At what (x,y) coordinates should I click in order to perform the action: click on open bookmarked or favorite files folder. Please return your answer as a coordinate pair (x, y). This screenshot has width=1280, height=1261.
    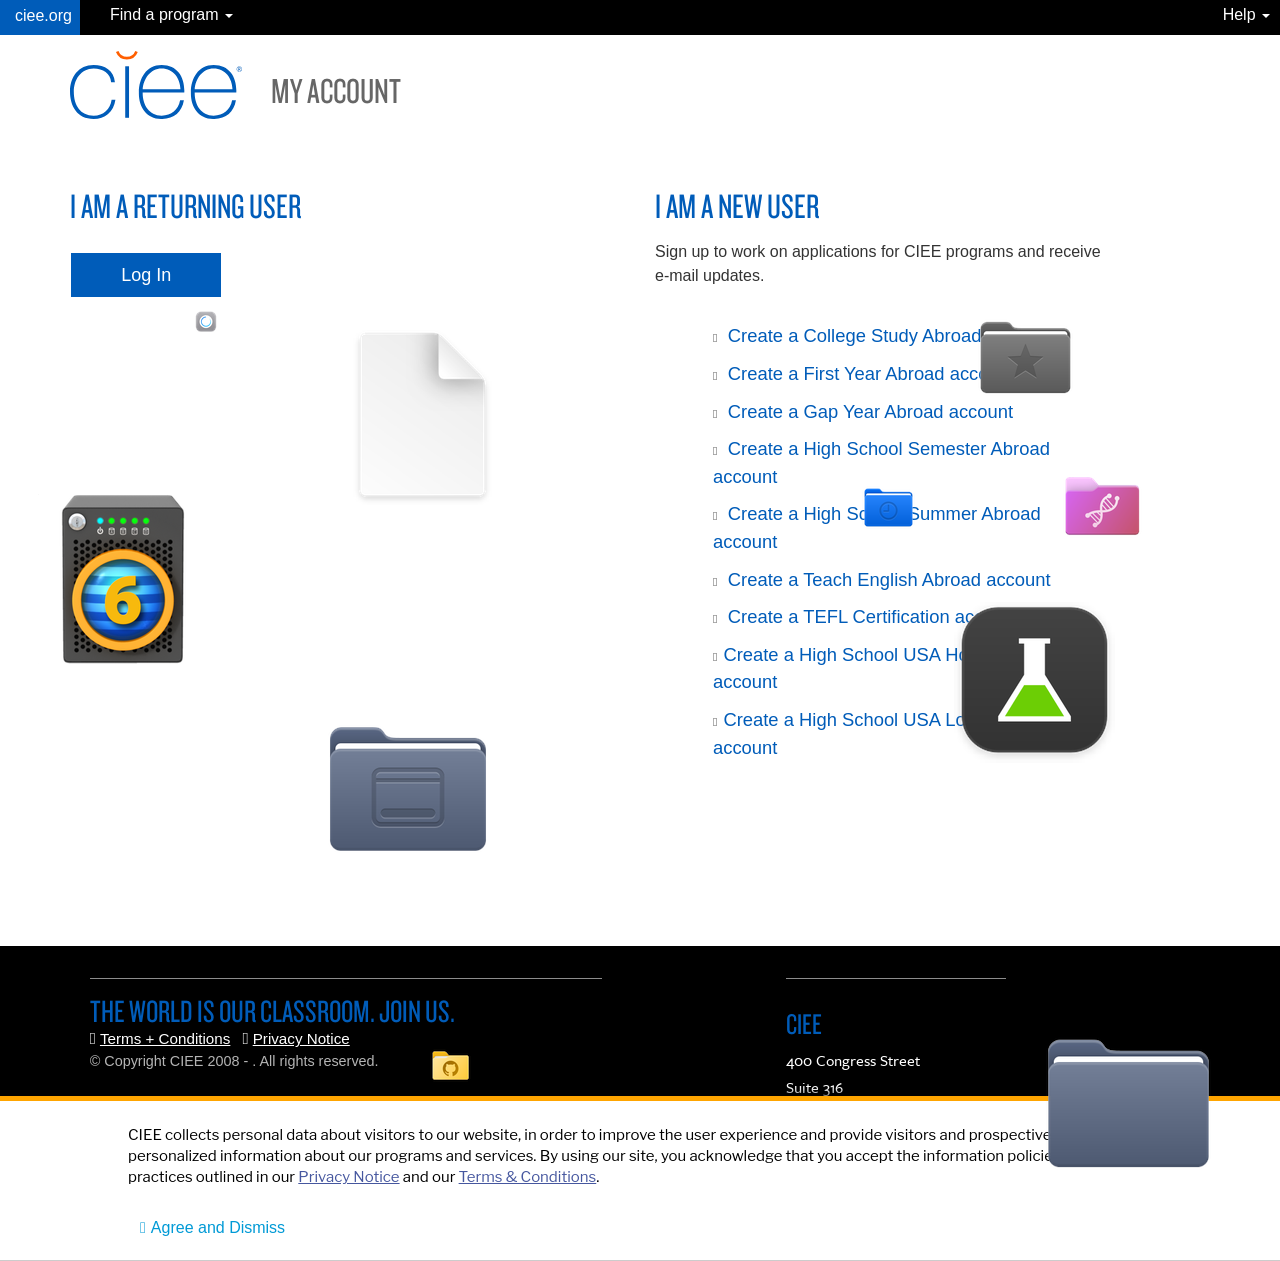
    Looking at the image, I should click on (1025, 357).